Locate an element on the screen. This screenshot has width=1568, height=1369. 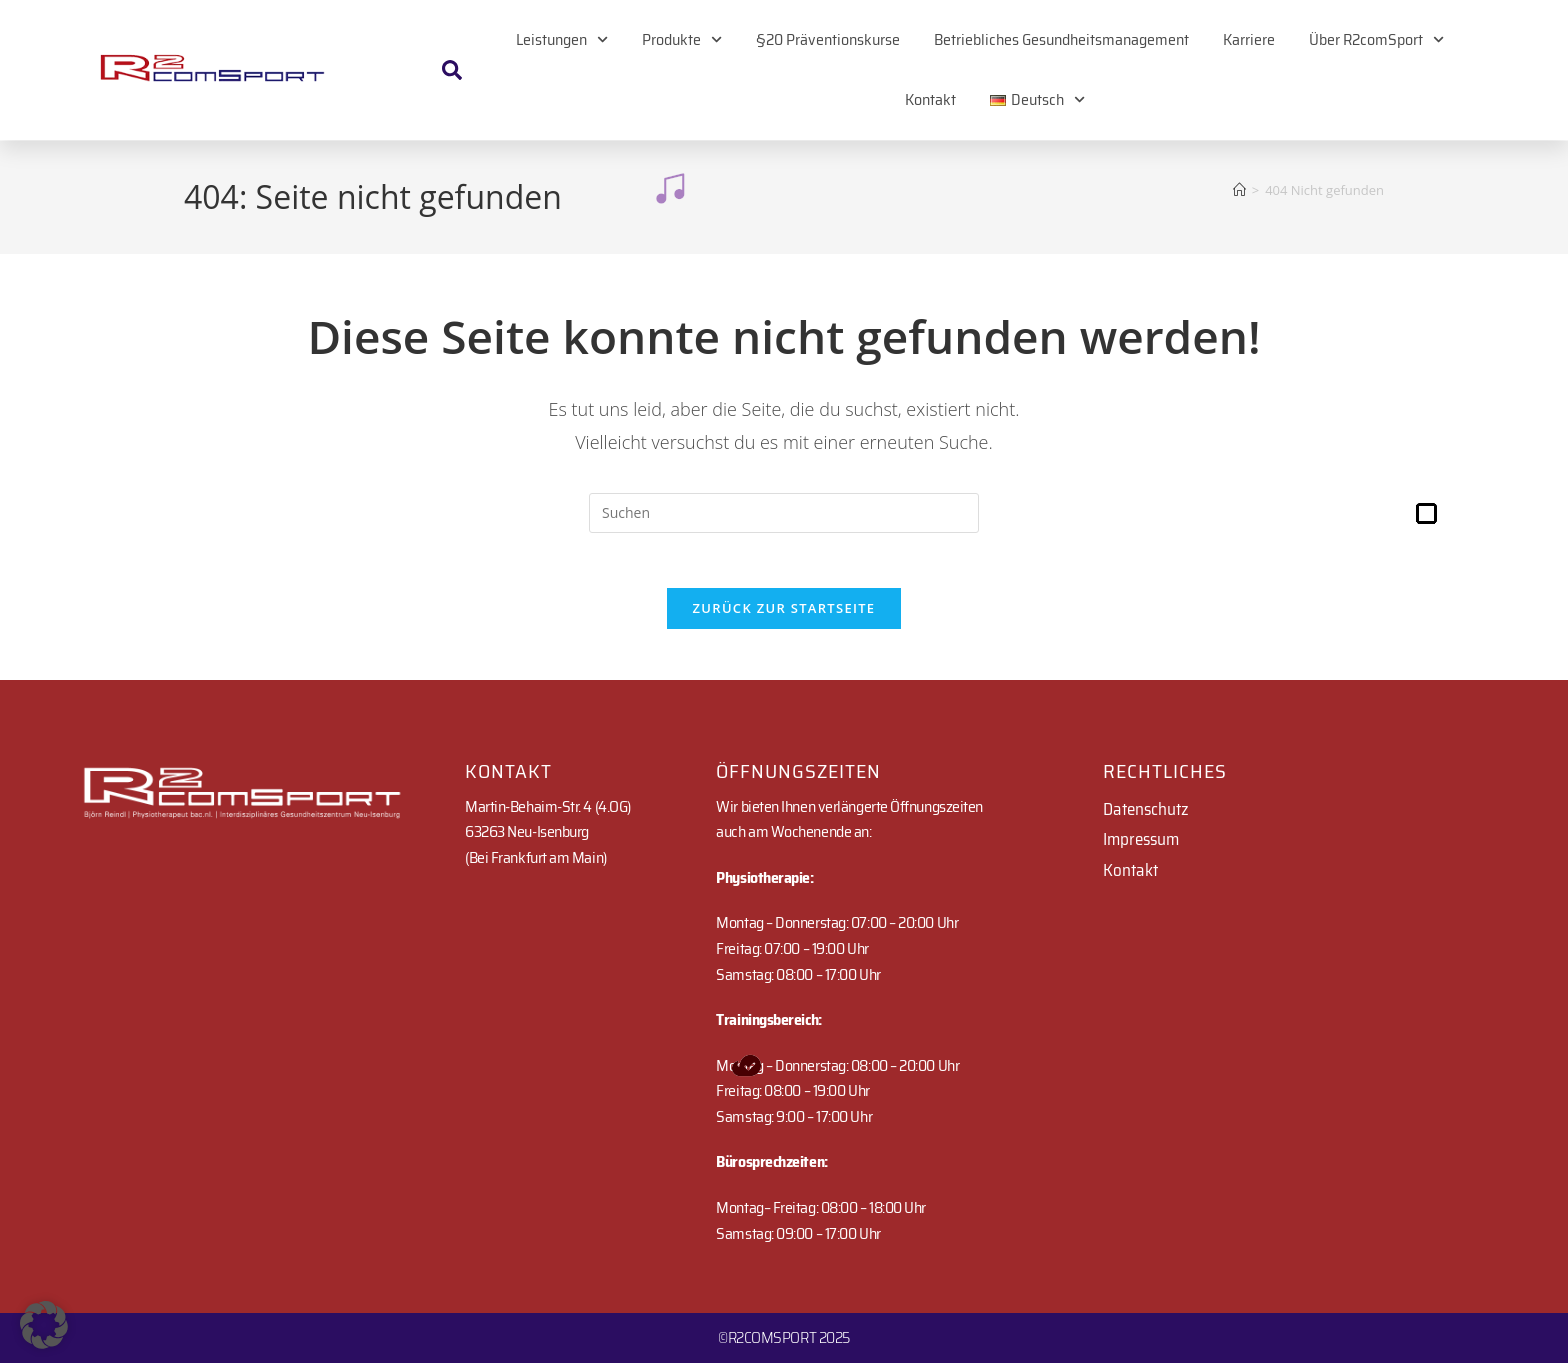
access music library or audio files is located at coordinates (672, 189).